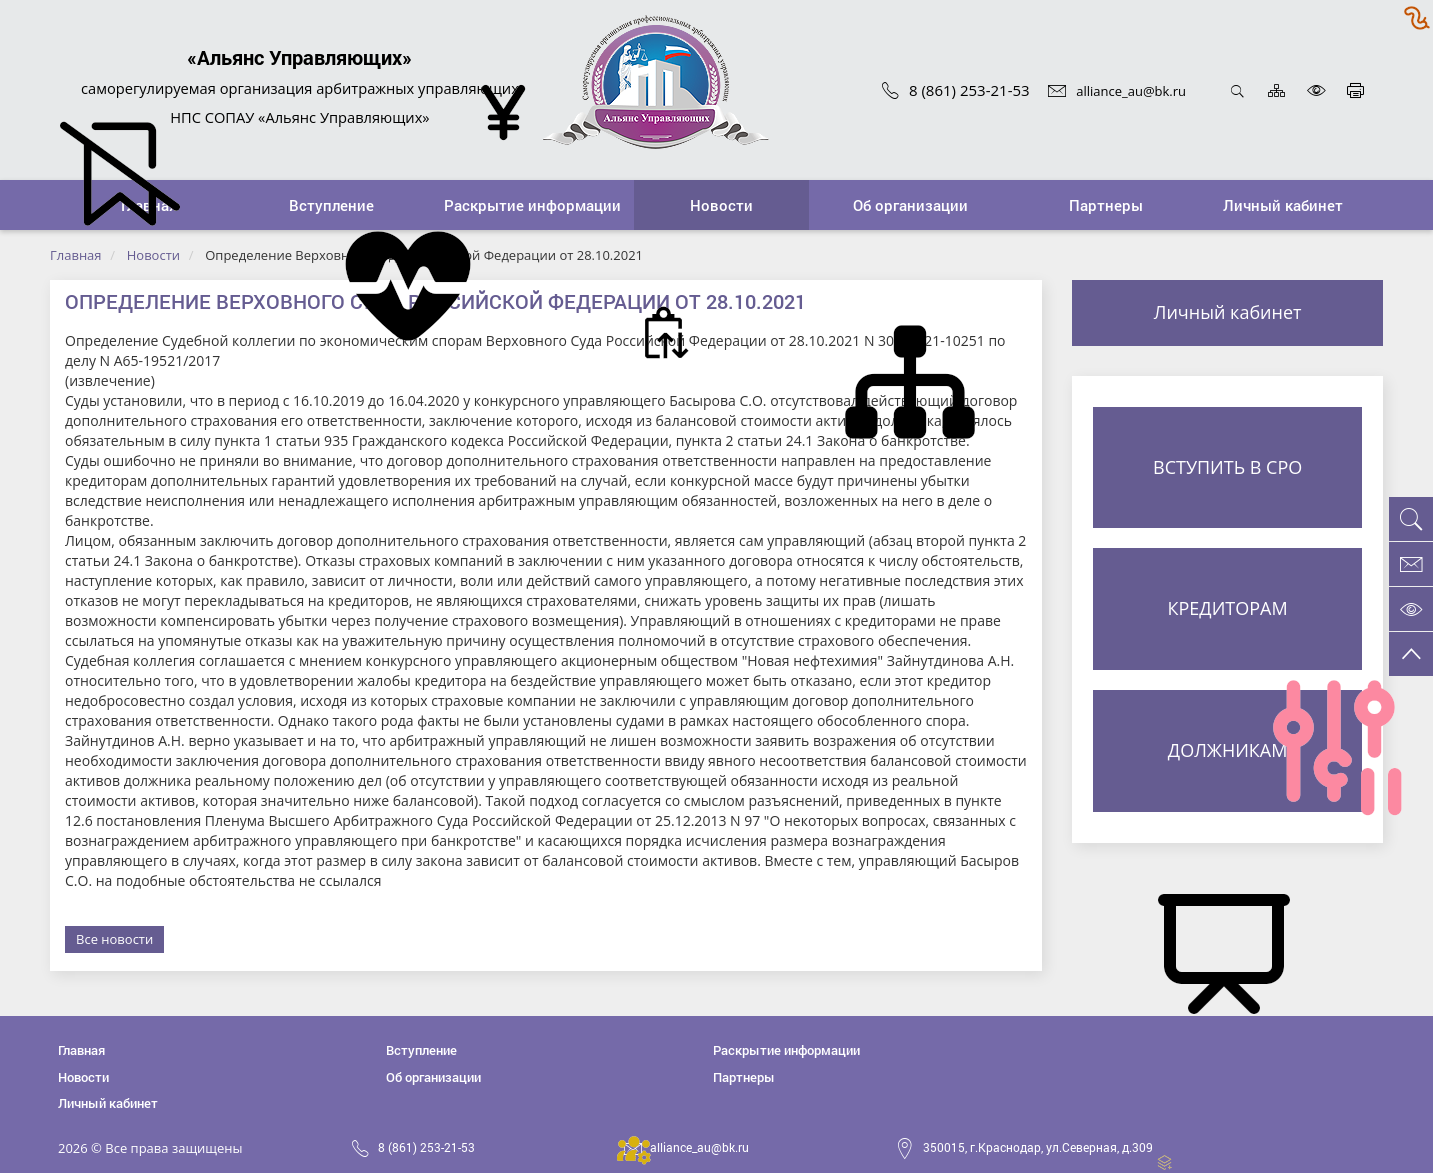  I want to click on view health or fitness tracking data, so click(408, 286).